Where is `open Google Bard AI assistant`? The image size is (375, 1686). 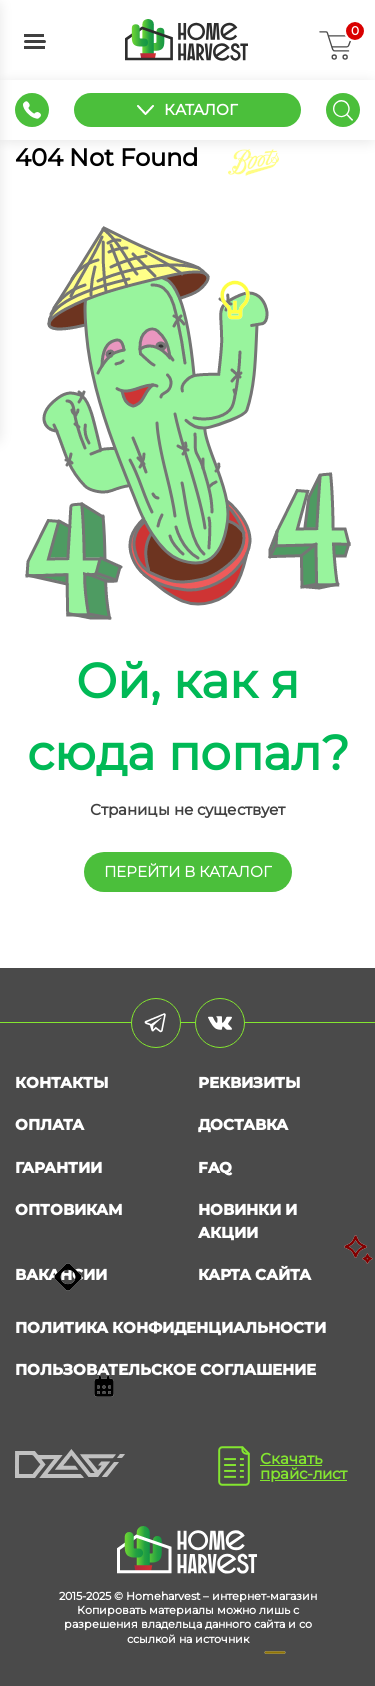 open Google Bard AI assistant is located at coordinates (358, 1249).